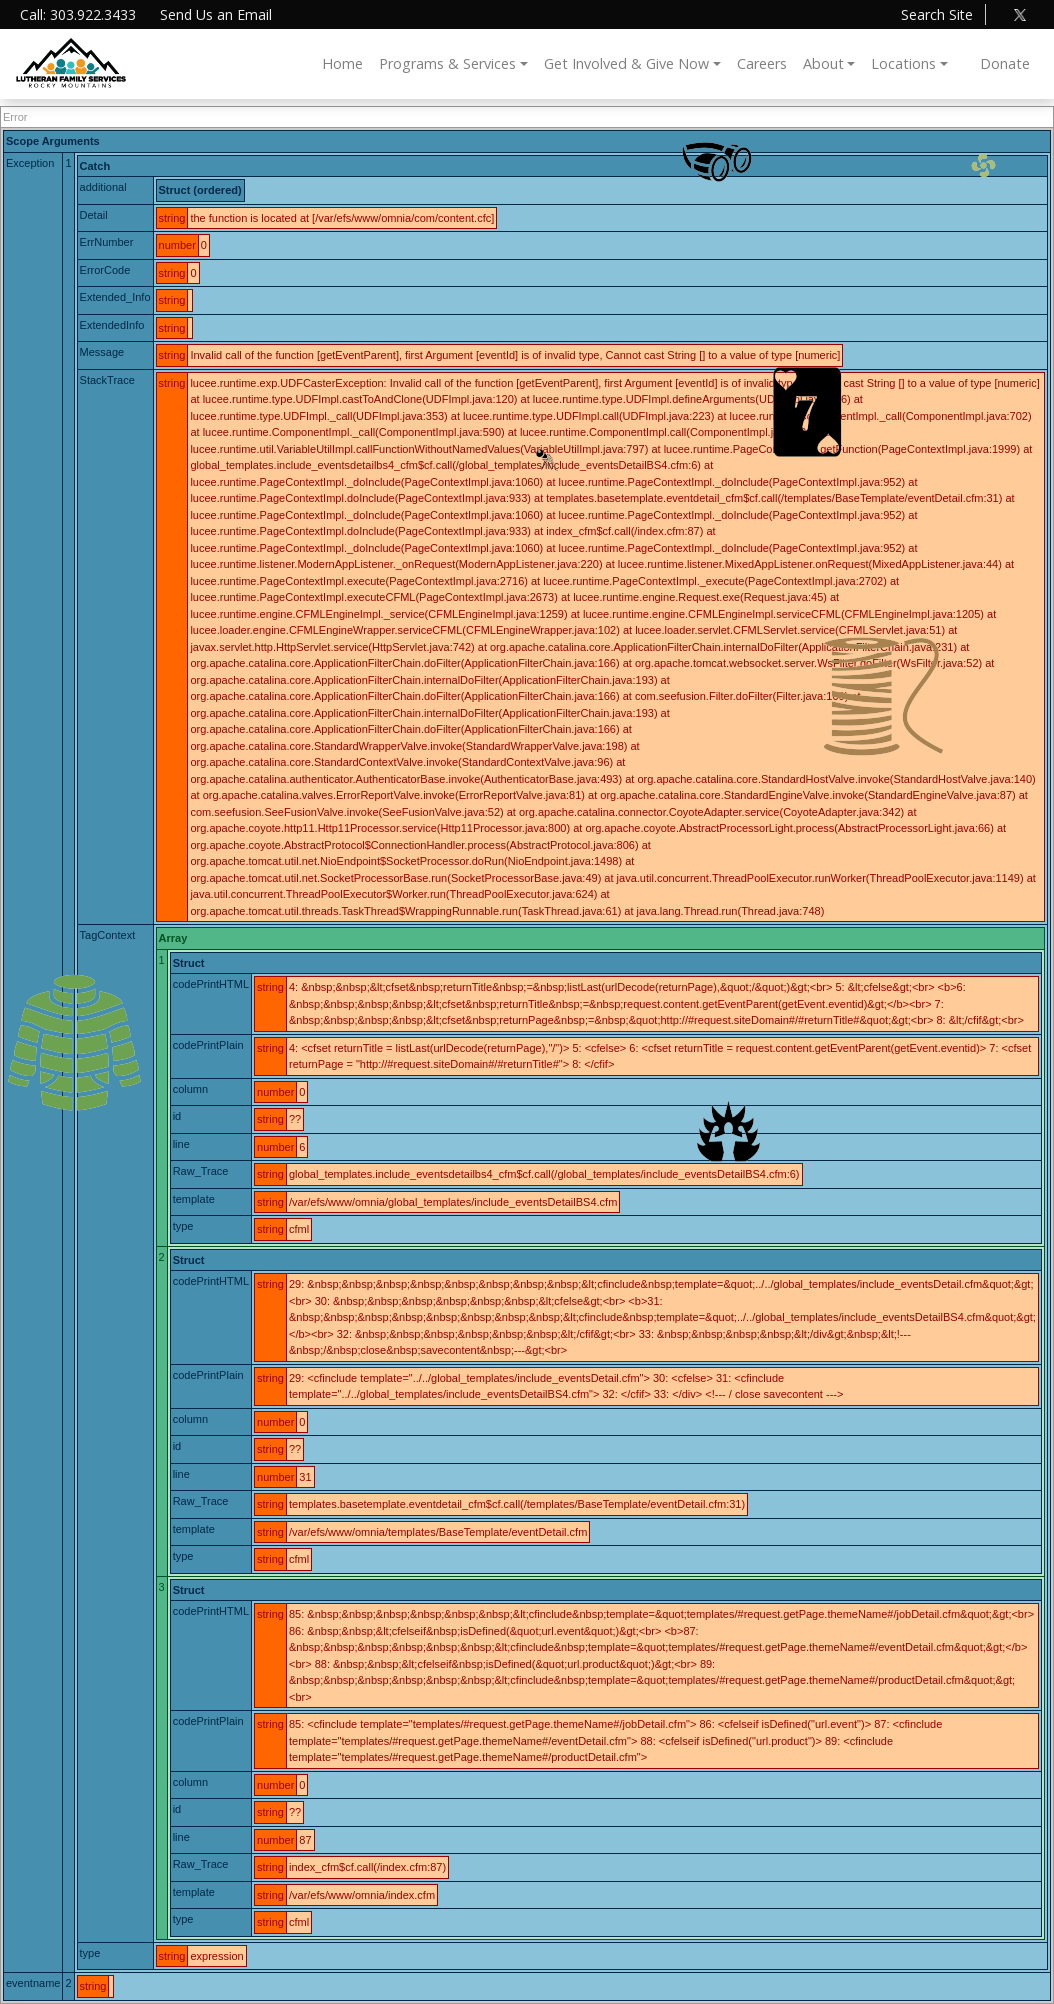 The height and width of the screenshot is (2004, 1054). Describe the element at coordinates (728, 1130) in the screenshot. I see `activate a power-up or special ability` at that location.